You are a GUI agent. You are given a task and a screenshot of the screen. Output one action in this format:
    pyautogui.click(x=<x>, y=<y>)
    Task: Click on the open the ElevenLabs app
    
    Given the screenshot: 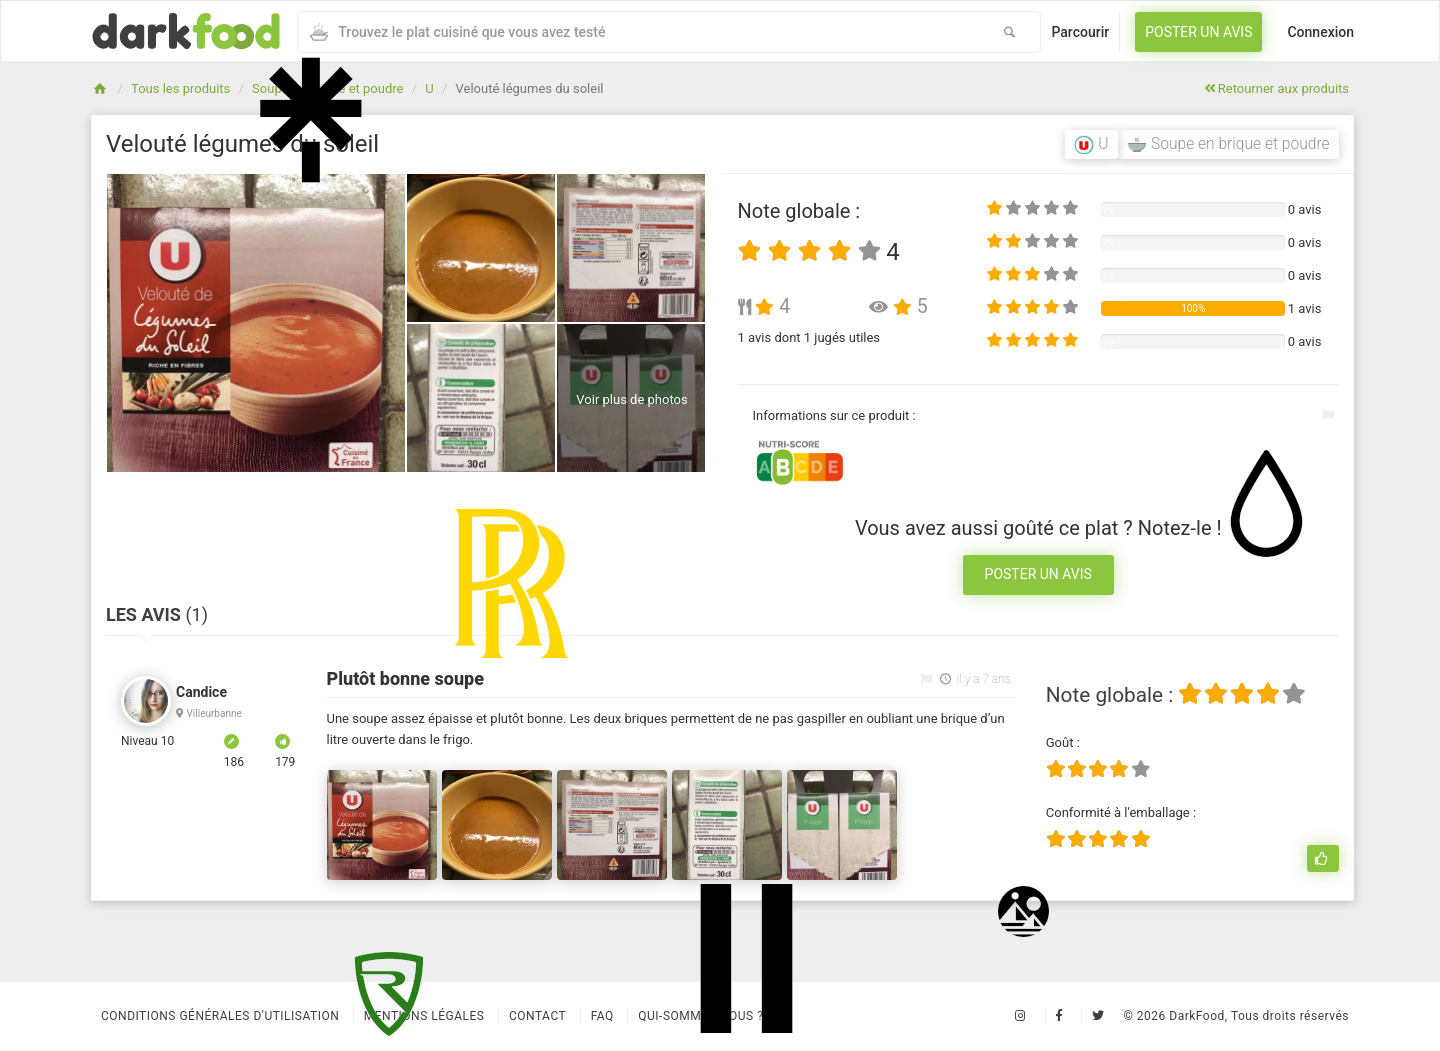 What is the action you would take?
    pyautogui.click(x=746, y=958)
    